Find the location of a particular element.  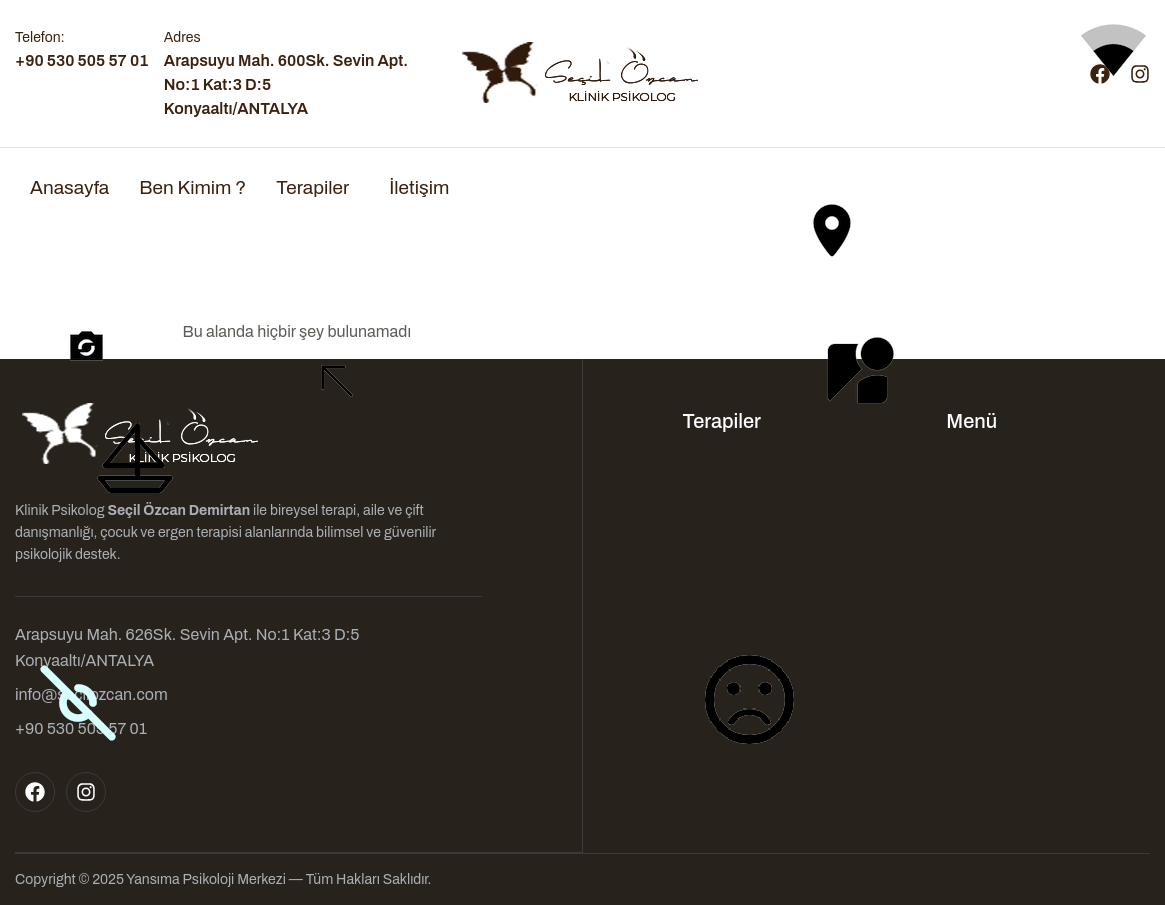

disable location point or marker is located at coordinates (78, 703).